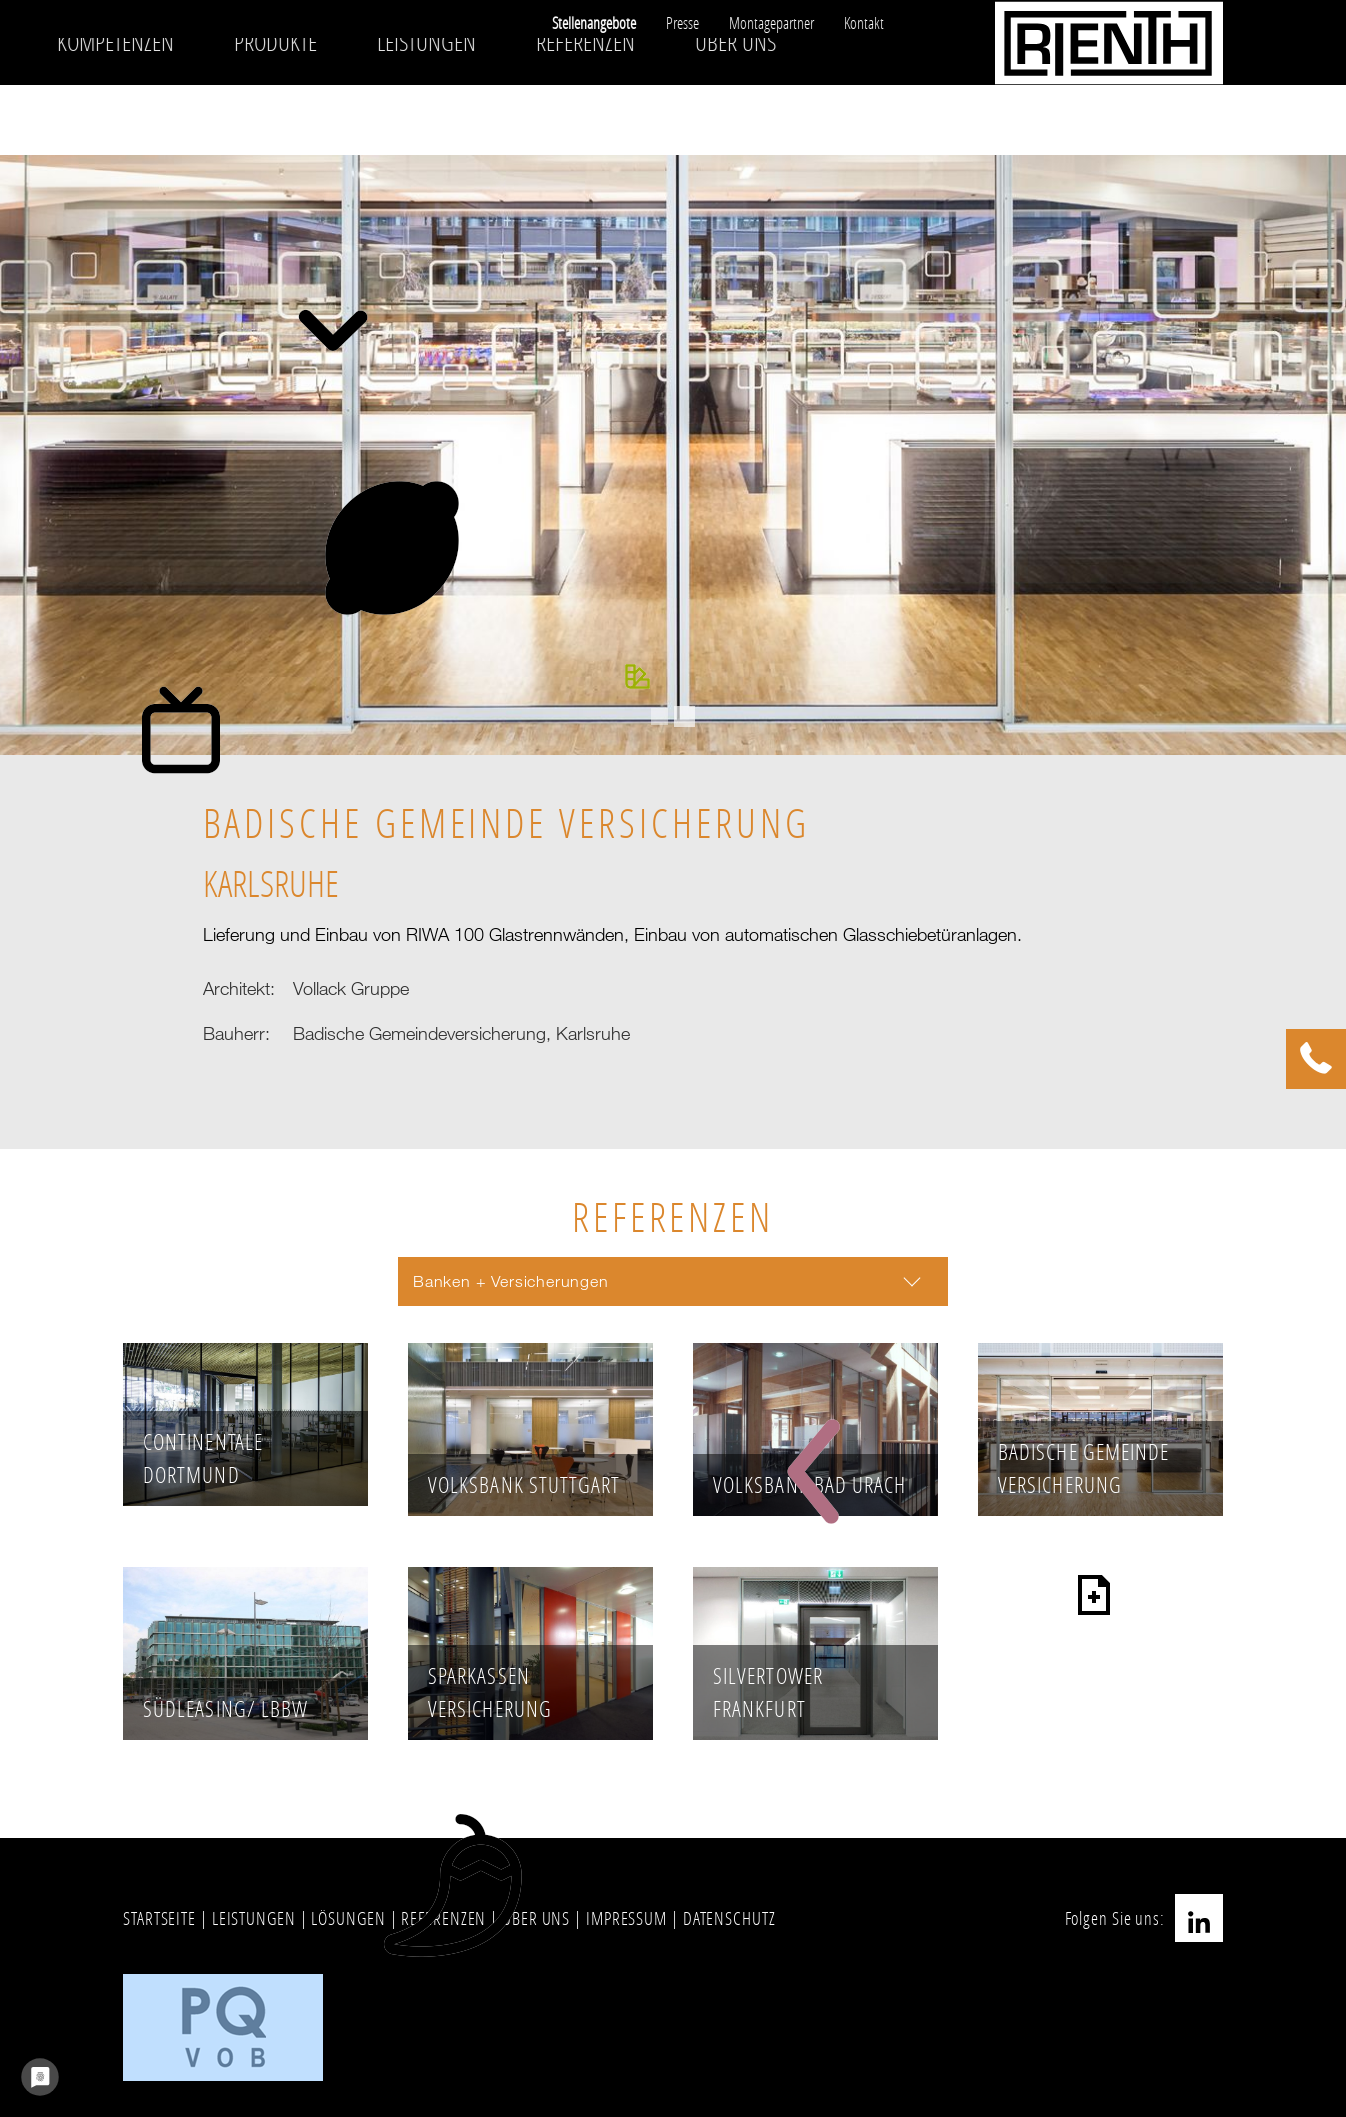  I want to click on expand a dropdown menu or section, so click(333, 327).